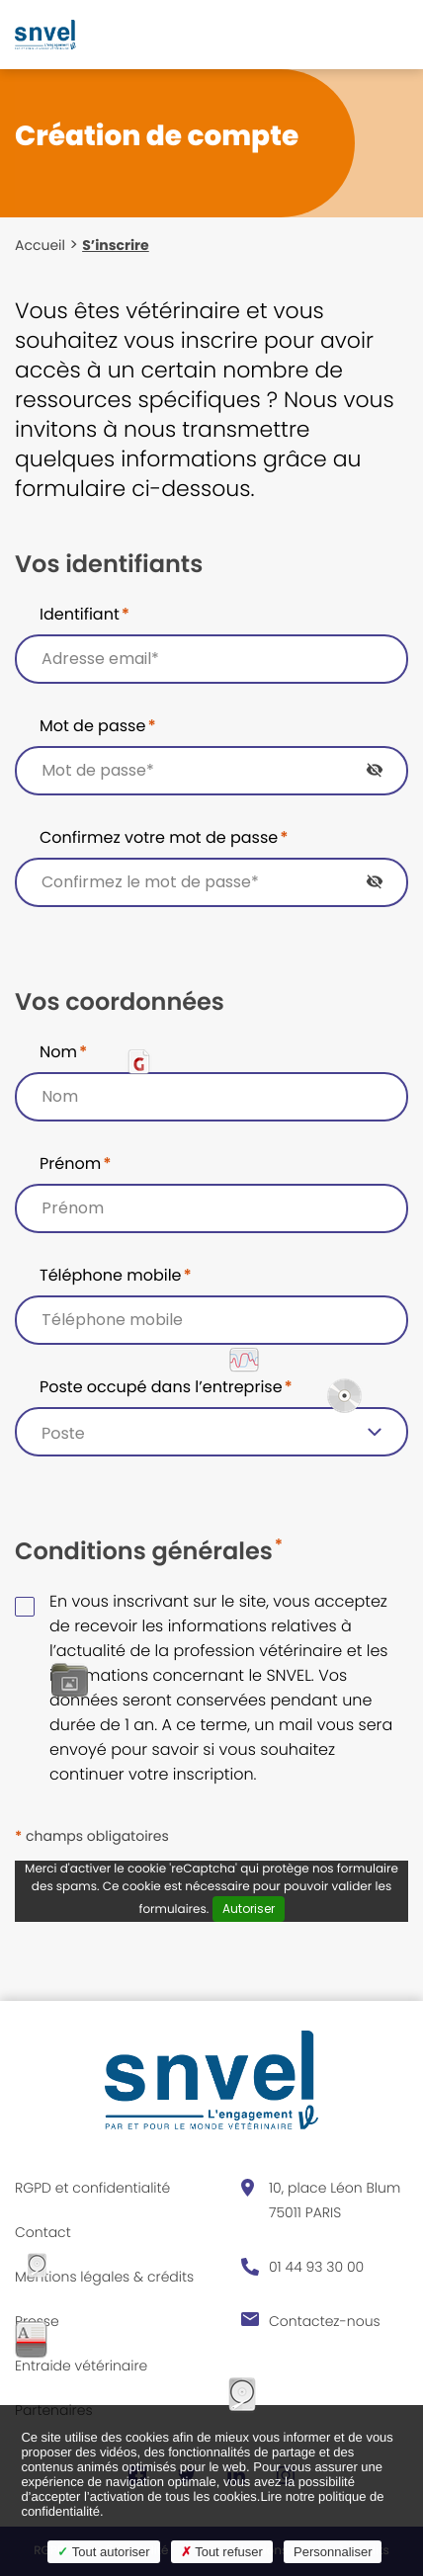  Describe the element at coordinates (69, 1679) in the screenshot. I see `open your pictures folder` at that location.